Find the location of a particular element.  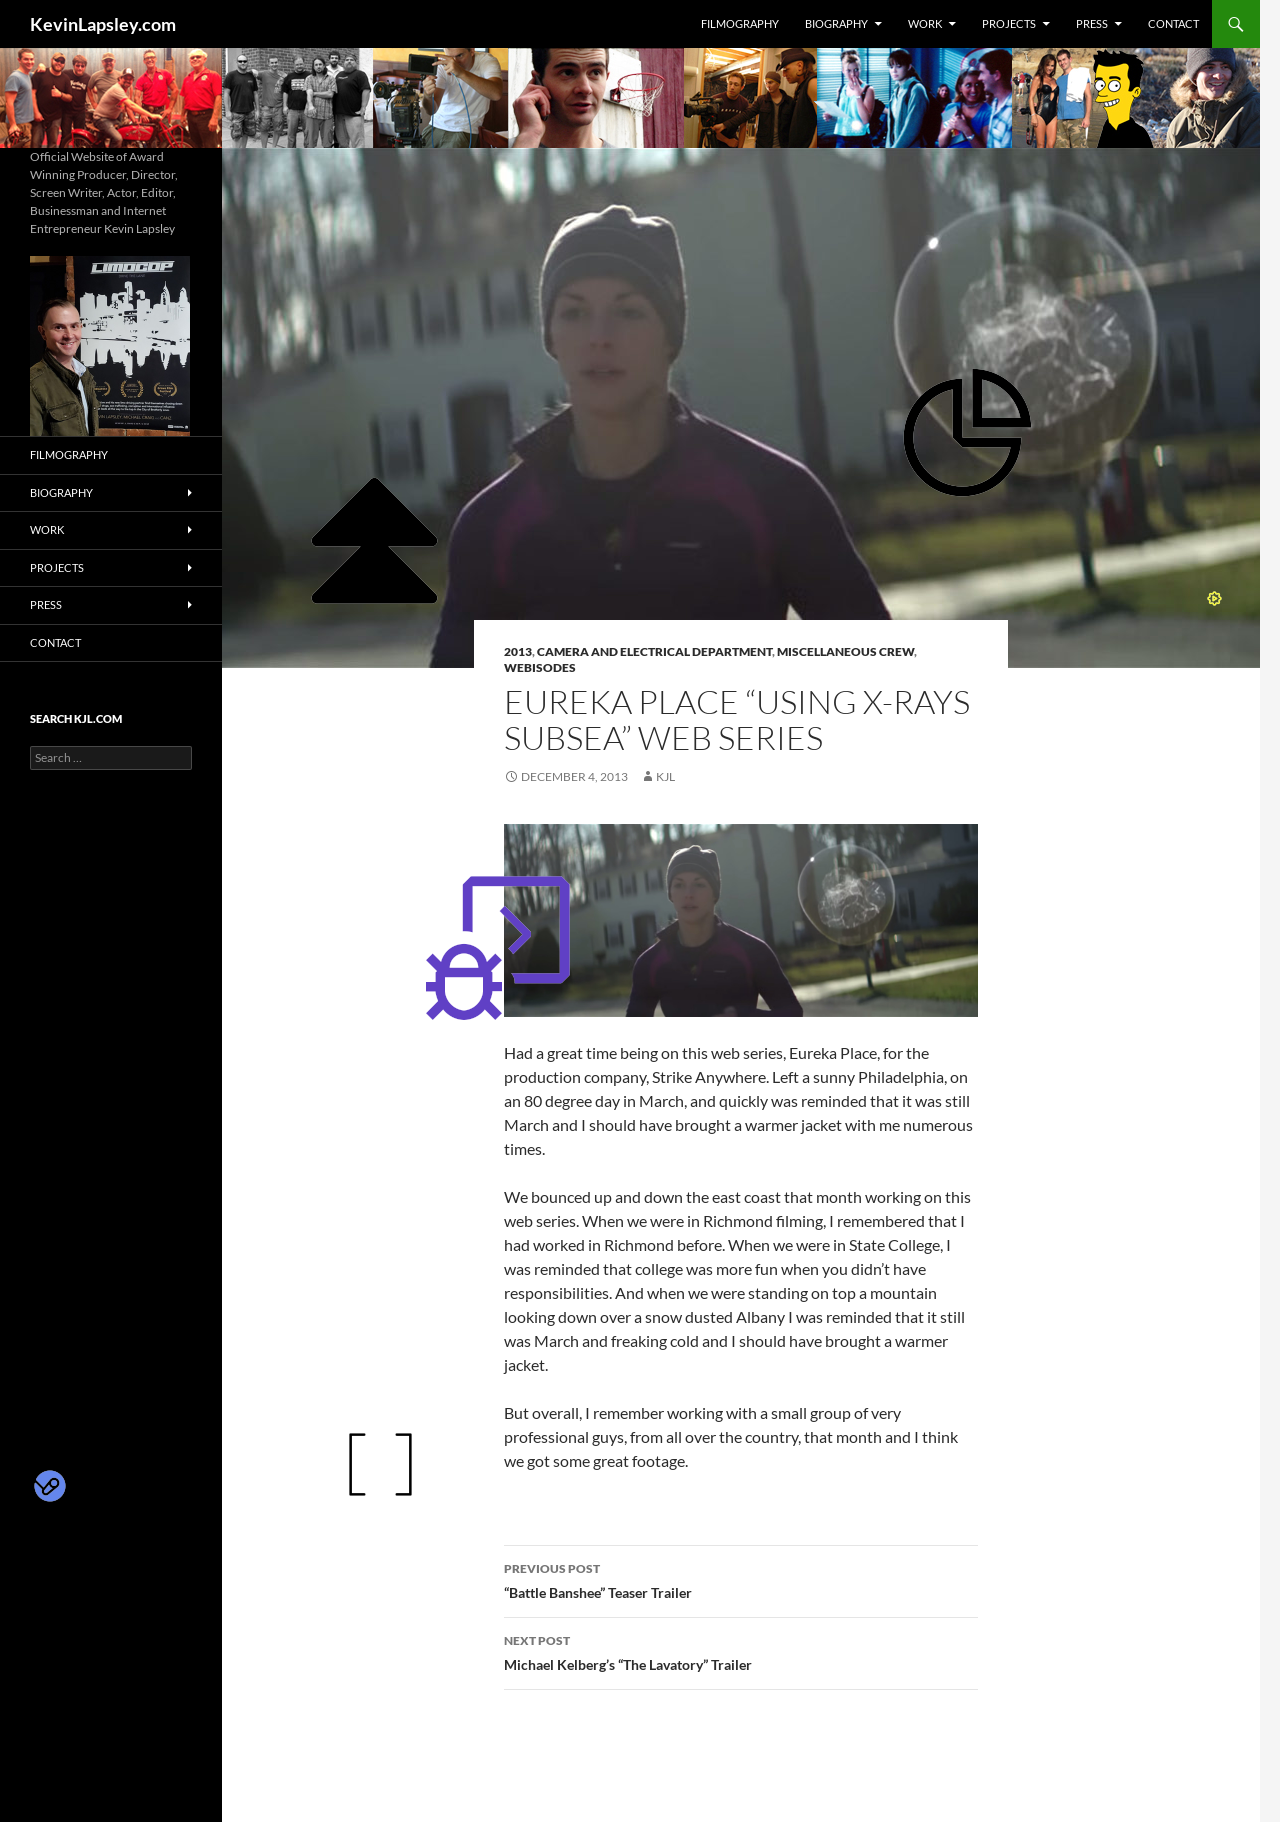

collapse all sections or content is located at coordinates (374, 546).